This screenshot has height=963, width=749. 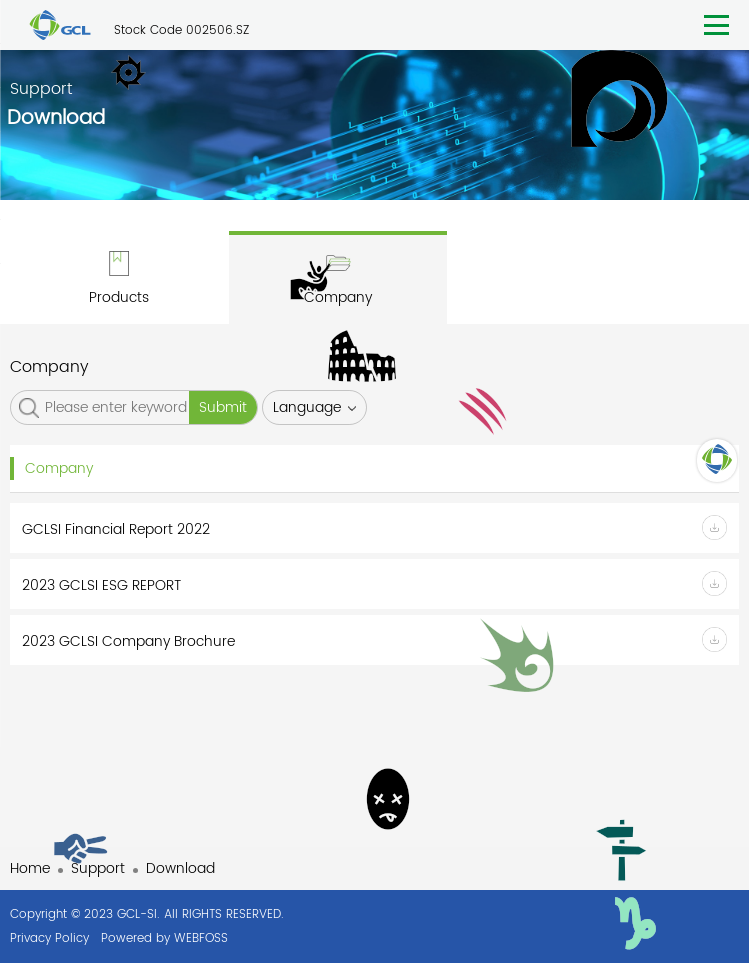 What do you see at coordinates (362, 356) in the screenshot?
I see `view historical landmarks or monuments` at bounding box center [362, 356].